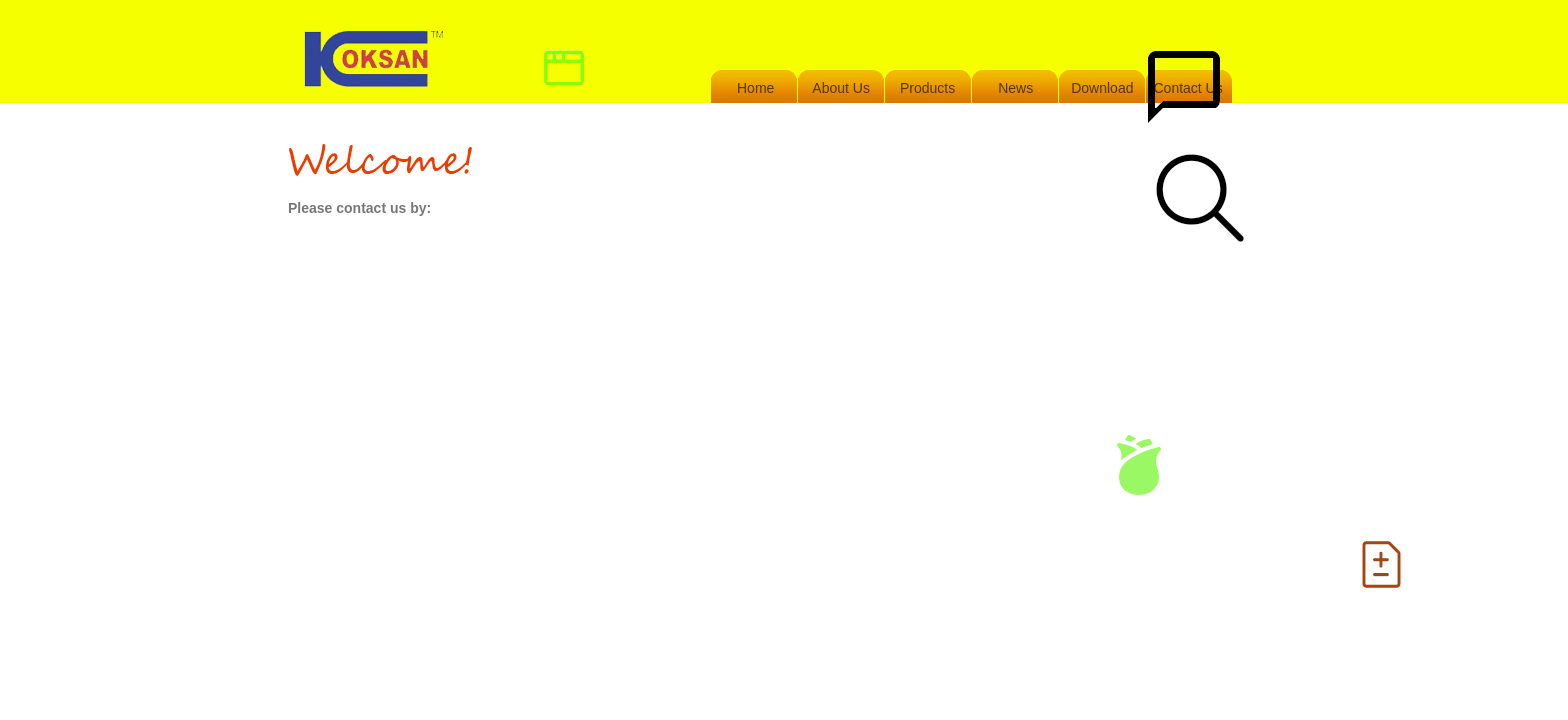 The width and height of the screenshot is (1568, 720). I want to click on search for content or items, so click(1199, 197).